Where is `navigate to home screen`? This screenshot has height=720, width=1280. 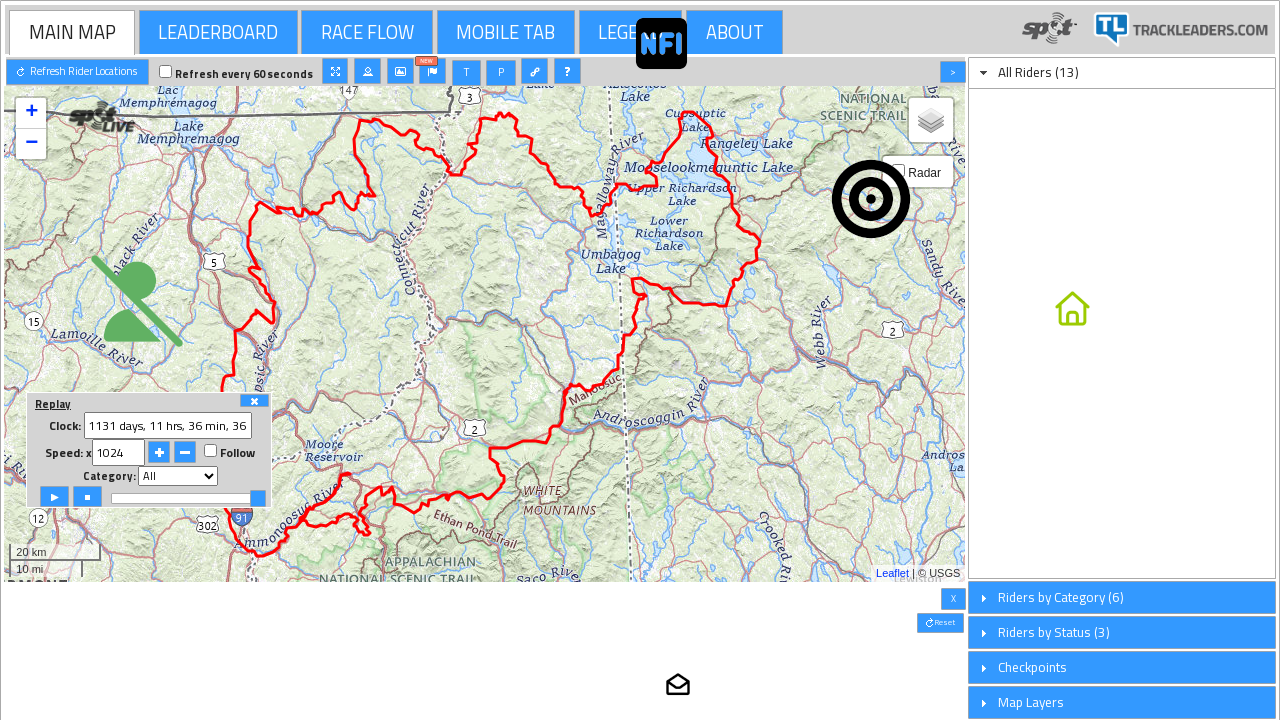
navigate to home screen is located at coordinates (1072, 308).